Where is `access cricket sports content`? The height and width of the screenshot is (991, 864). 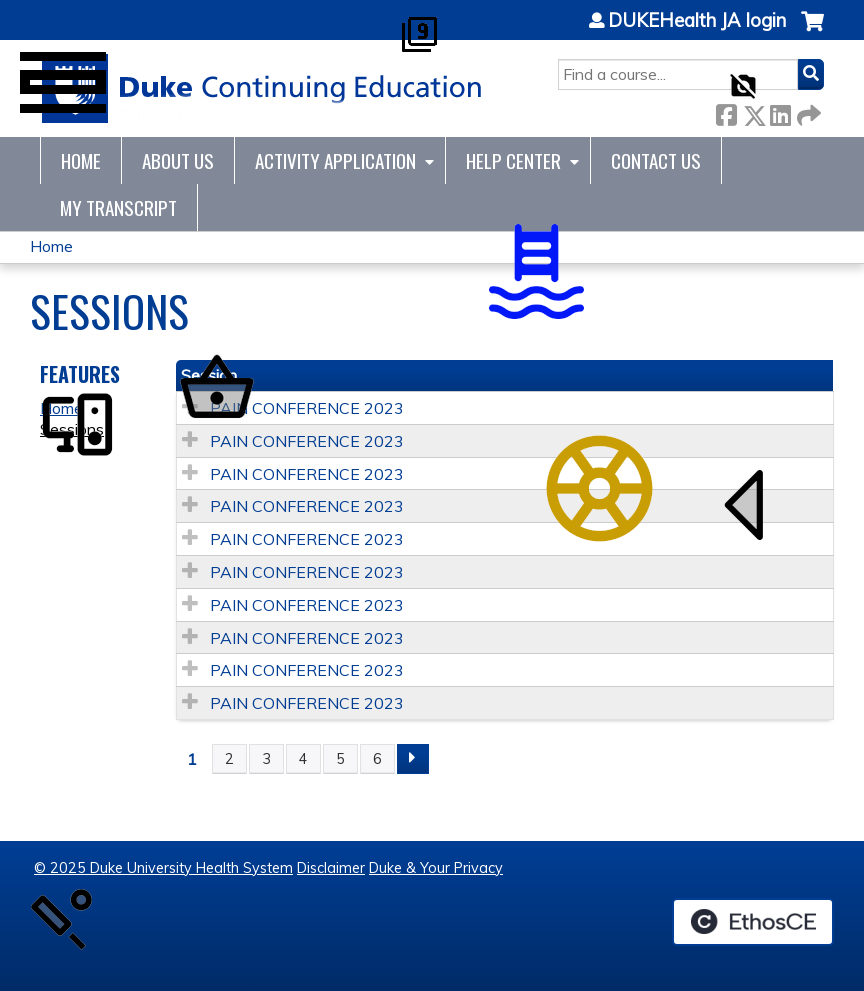
access cricket sports content is located at coordinates (61, 919).